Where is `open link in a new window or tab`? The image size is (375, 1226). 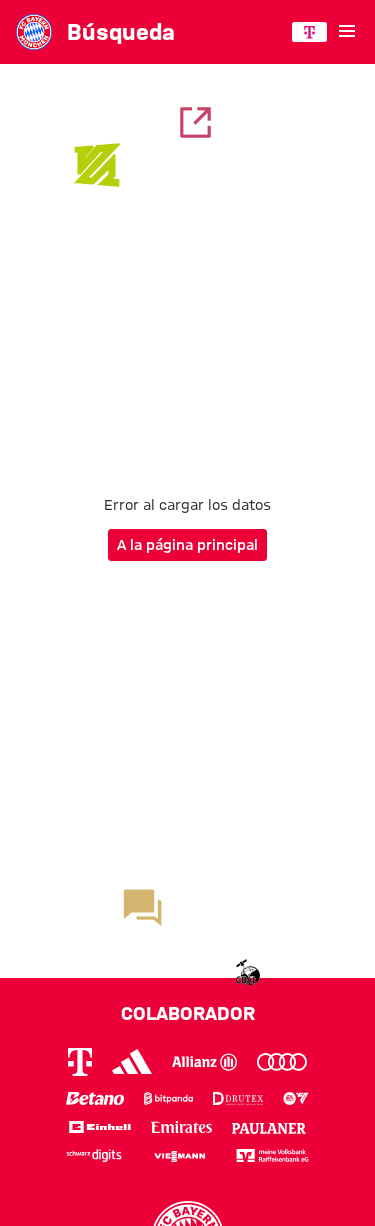
open link in a new window or tab is located at coordinates (195, 122).